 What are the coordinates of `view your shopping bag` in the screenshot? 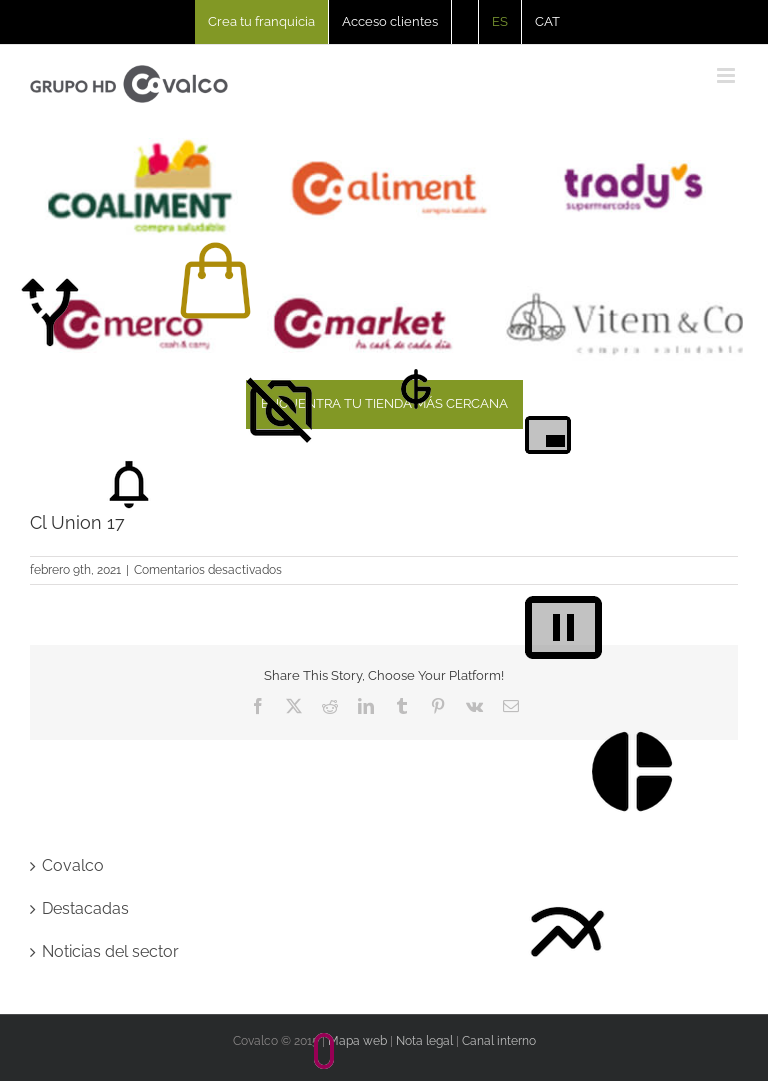 It's located at (215, 280).